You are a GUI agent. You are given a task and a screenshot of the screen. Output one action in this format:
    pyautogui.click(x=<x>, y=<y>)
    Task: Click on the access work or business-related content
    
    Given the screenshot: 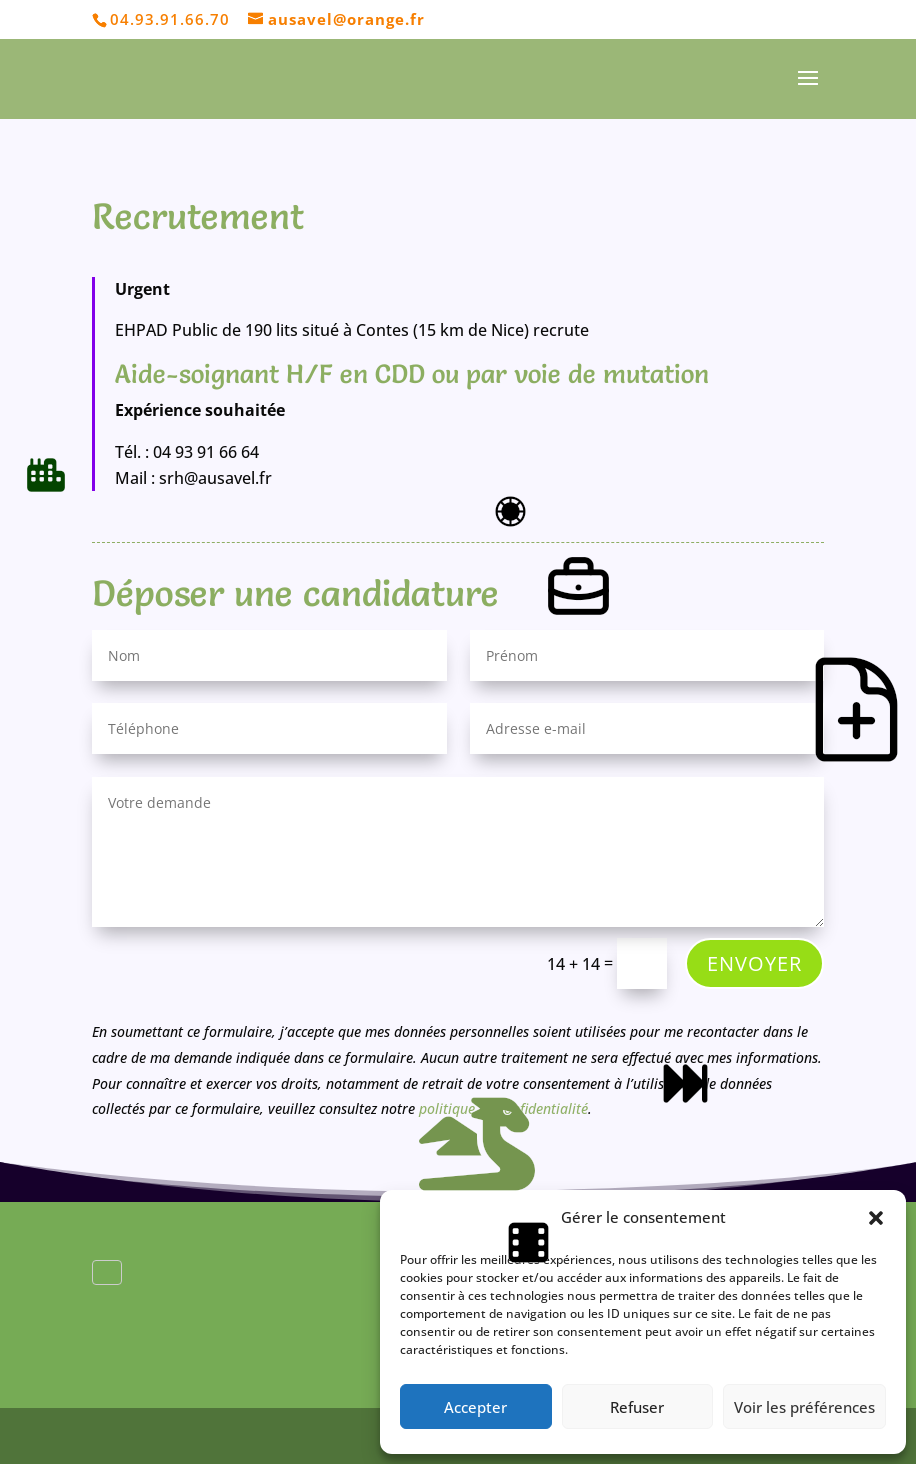 What is the action you would take?
    pyautogui.click(x=578, y=587)
    